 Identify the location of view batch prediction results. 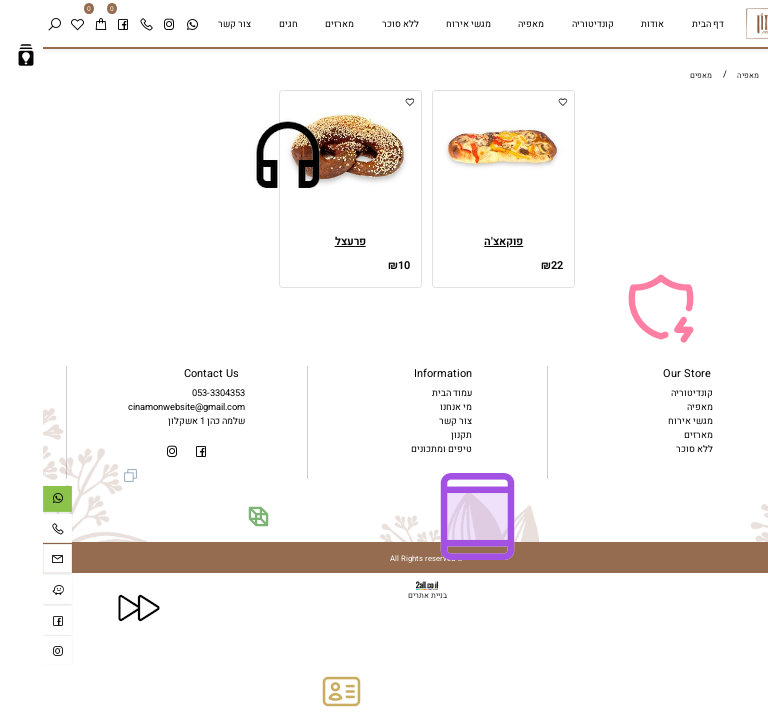
(26, 55).